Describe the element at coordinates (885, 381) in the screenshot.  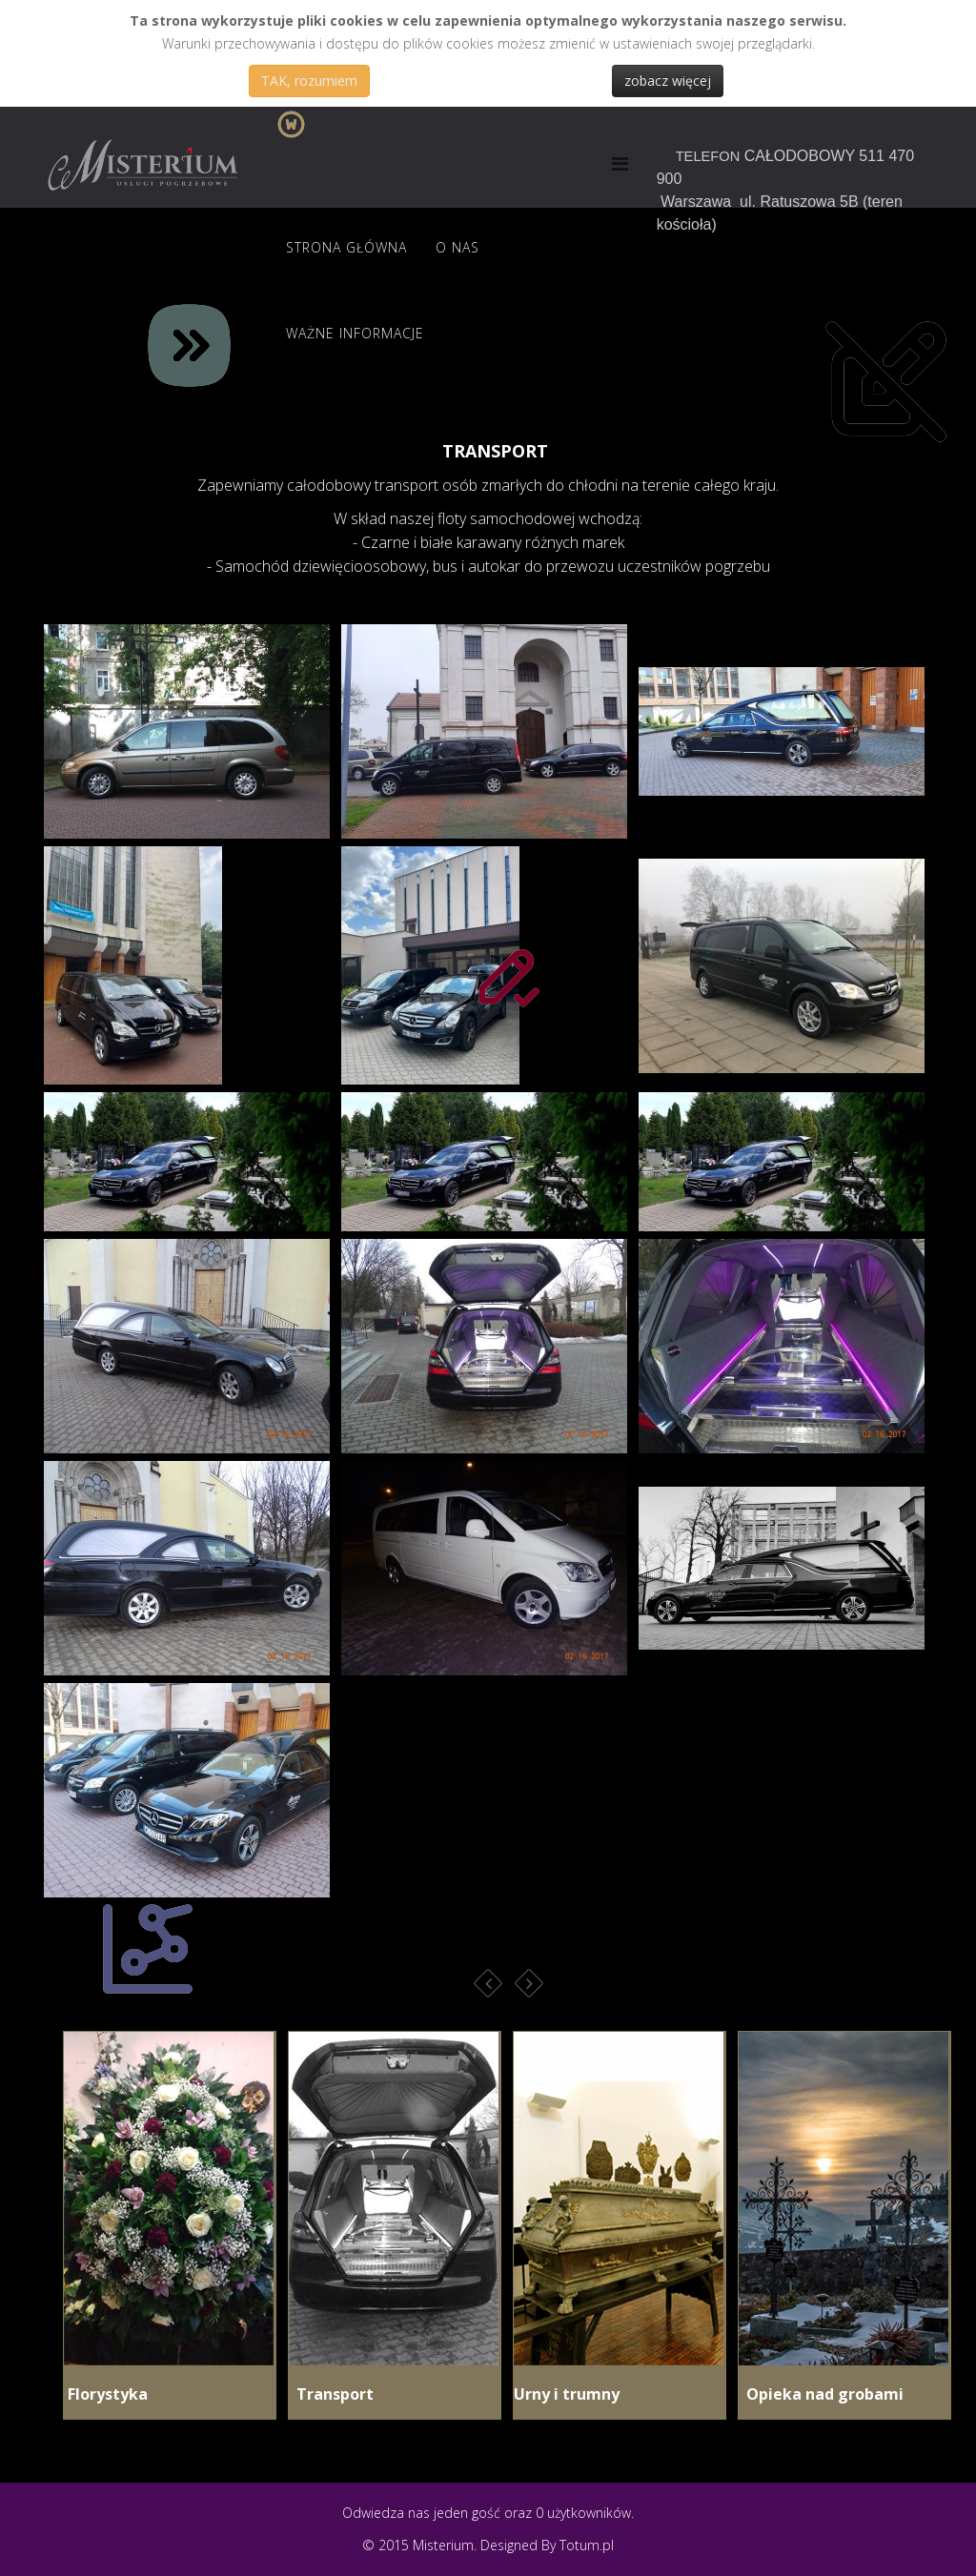
I see `editing is disabled or unavailable` at that location.